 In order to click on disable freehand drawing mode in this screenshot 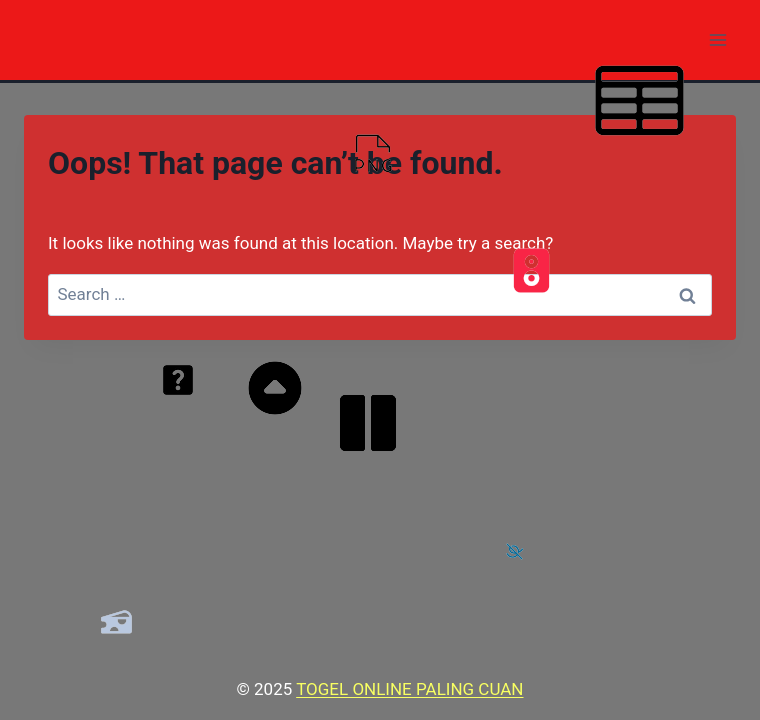, I will do `click(514, 551)`.